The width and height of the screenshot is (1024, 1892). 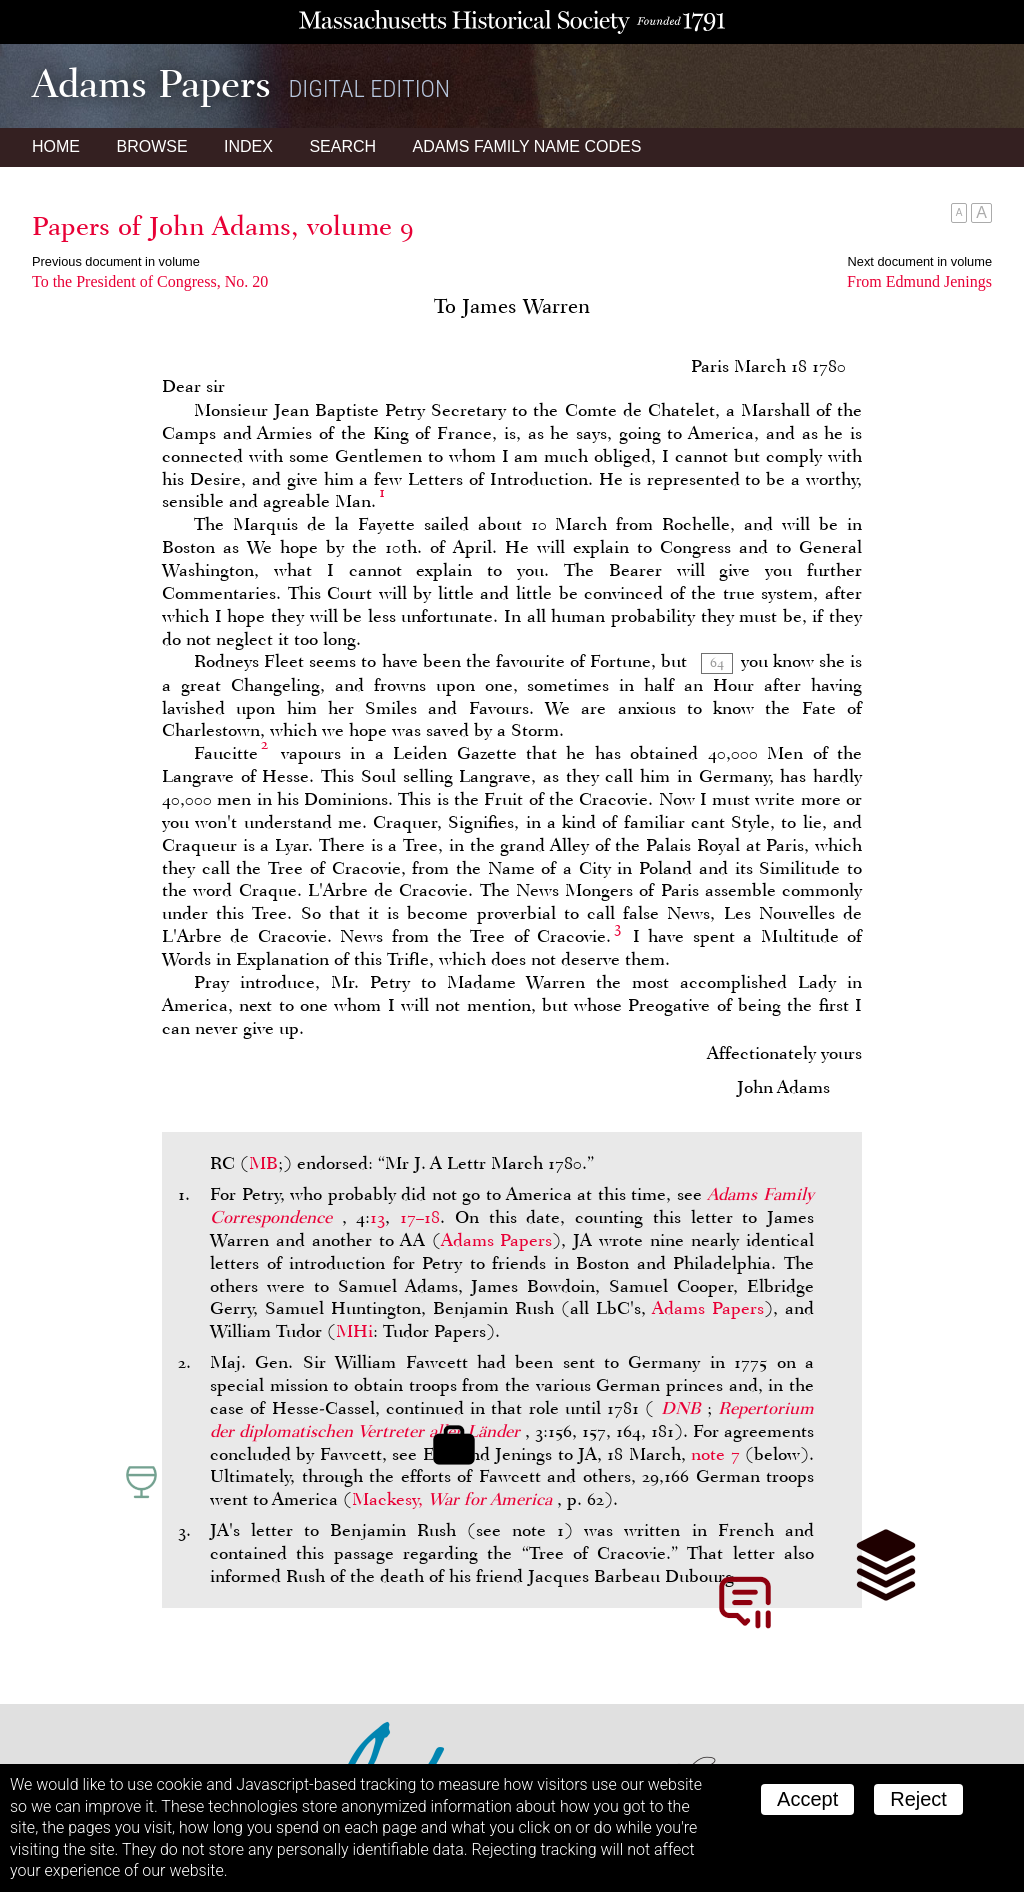 I want to click on browse wine or spirits menu, so click(x=141, y=1481).